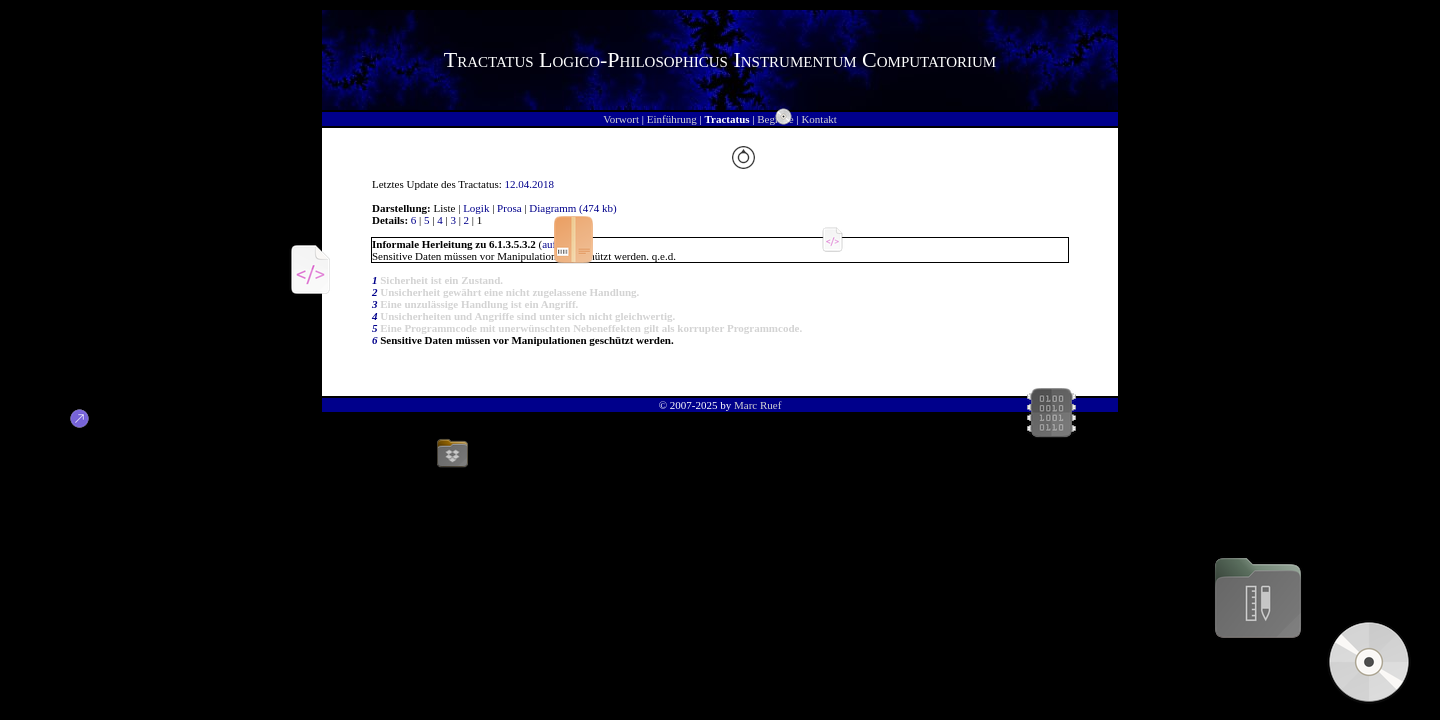 The height and width of the screenshot is (720, 1440). I want to click on firmware or binary file type indicator, so click(1051, 412).